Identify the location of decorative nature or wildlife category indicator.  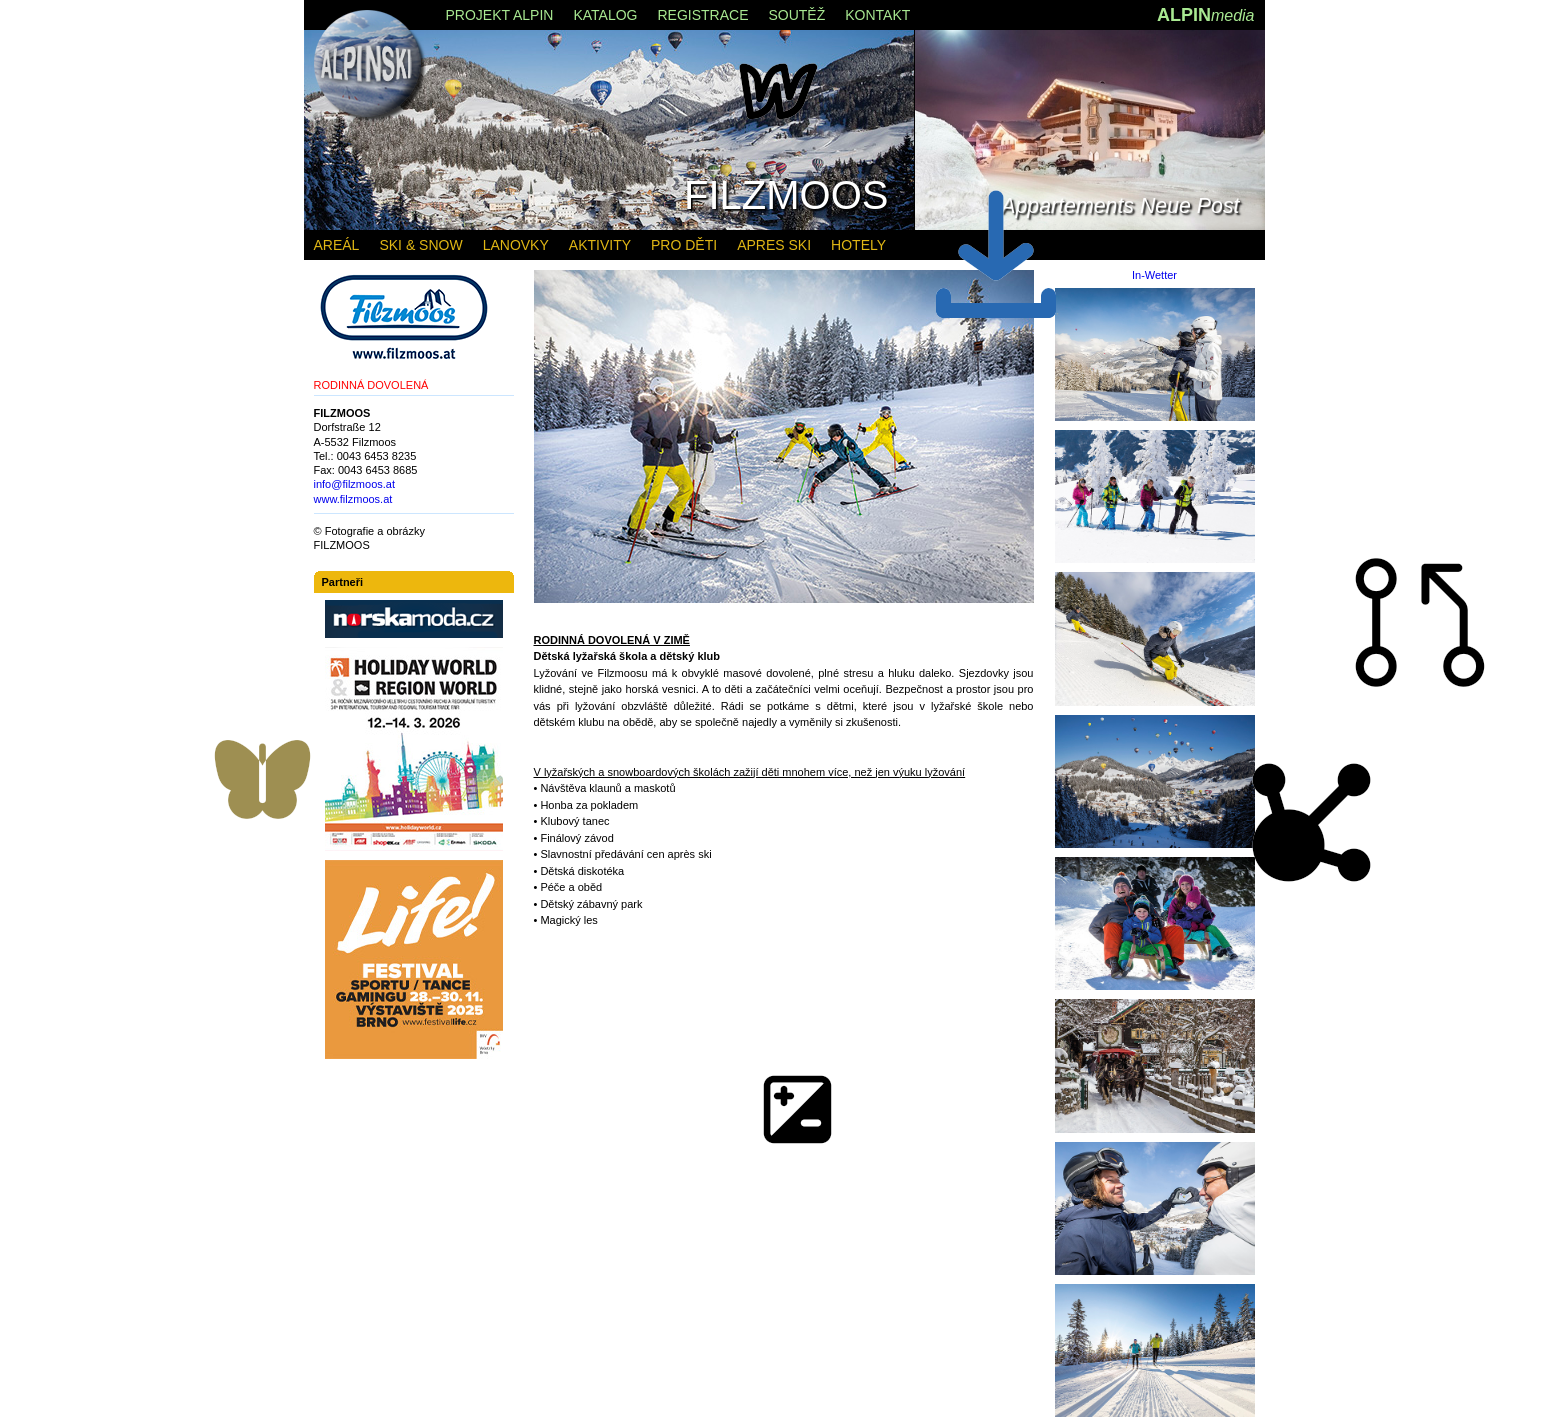
(262, 777).